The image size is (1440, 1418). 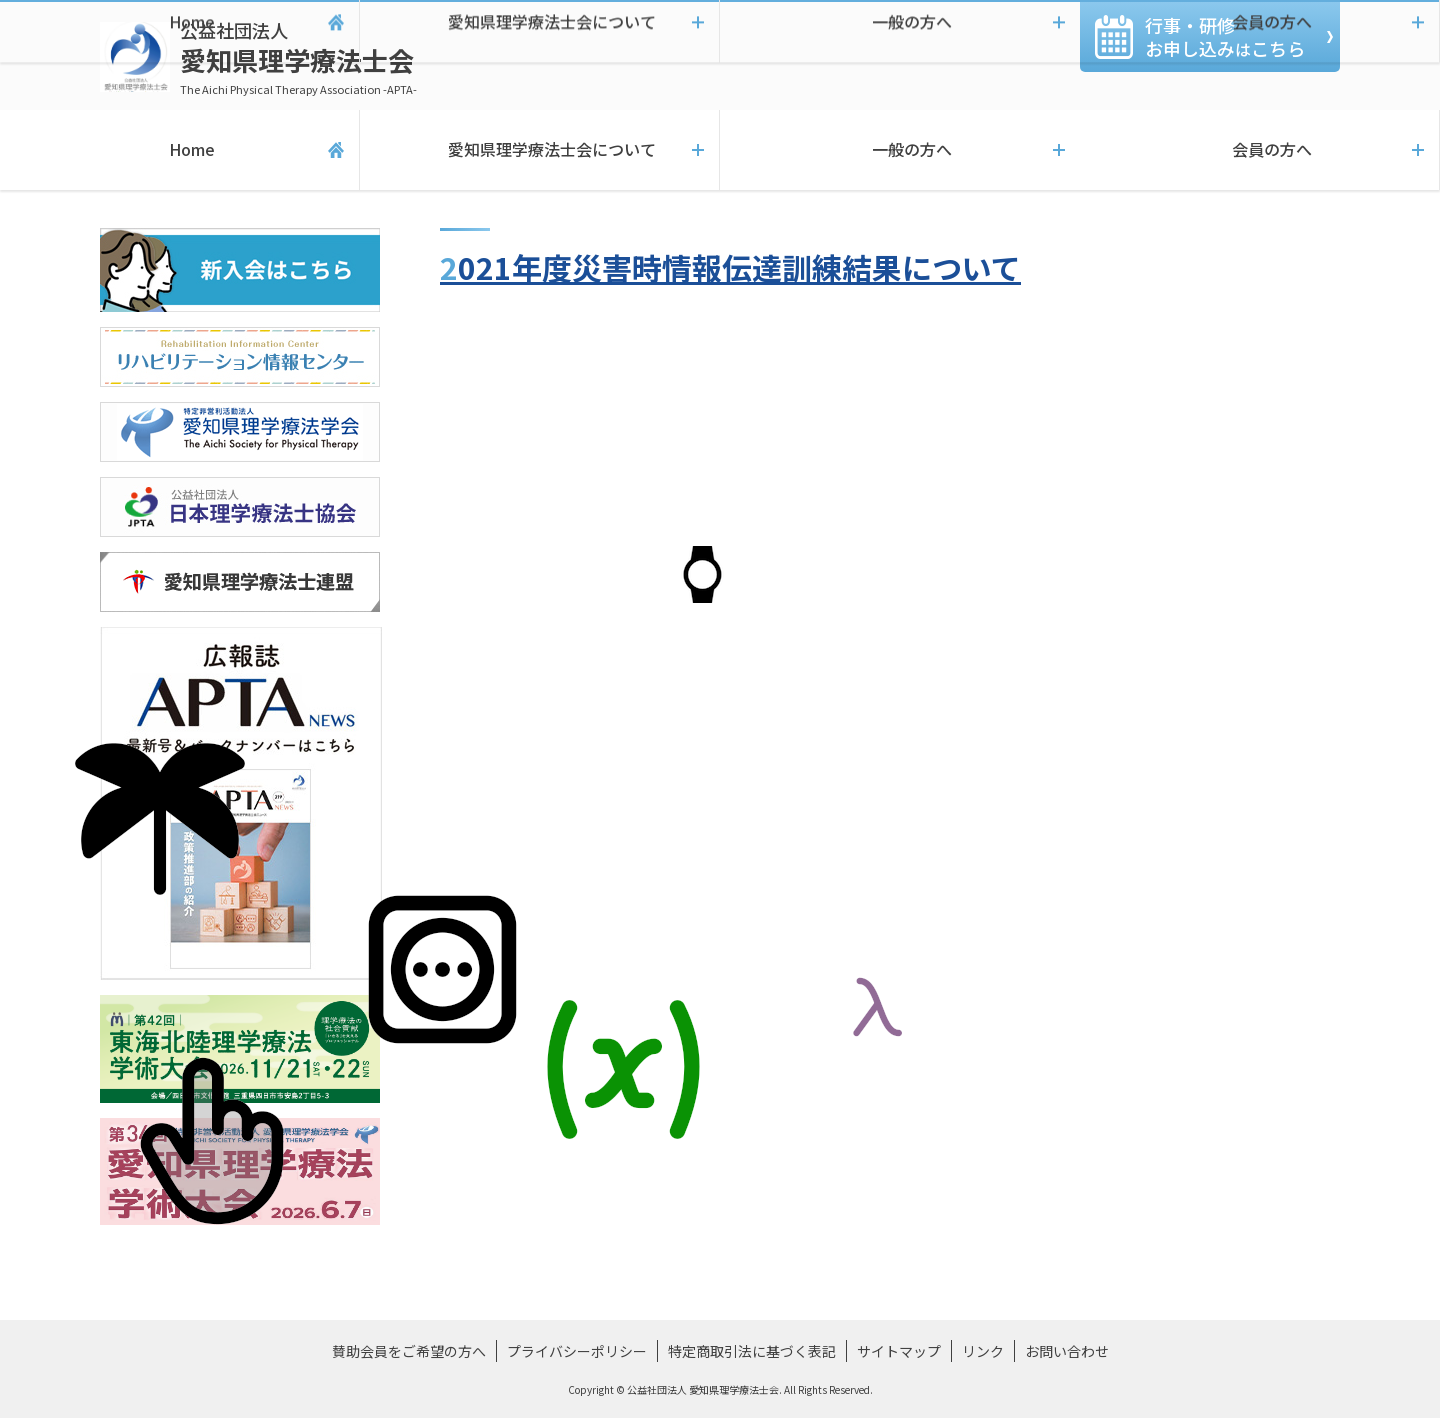 What do you see at coordinates (442, 969) in the screenshot?
I see `tumble dry on medium heat setting` at bounding box center [442, 969].